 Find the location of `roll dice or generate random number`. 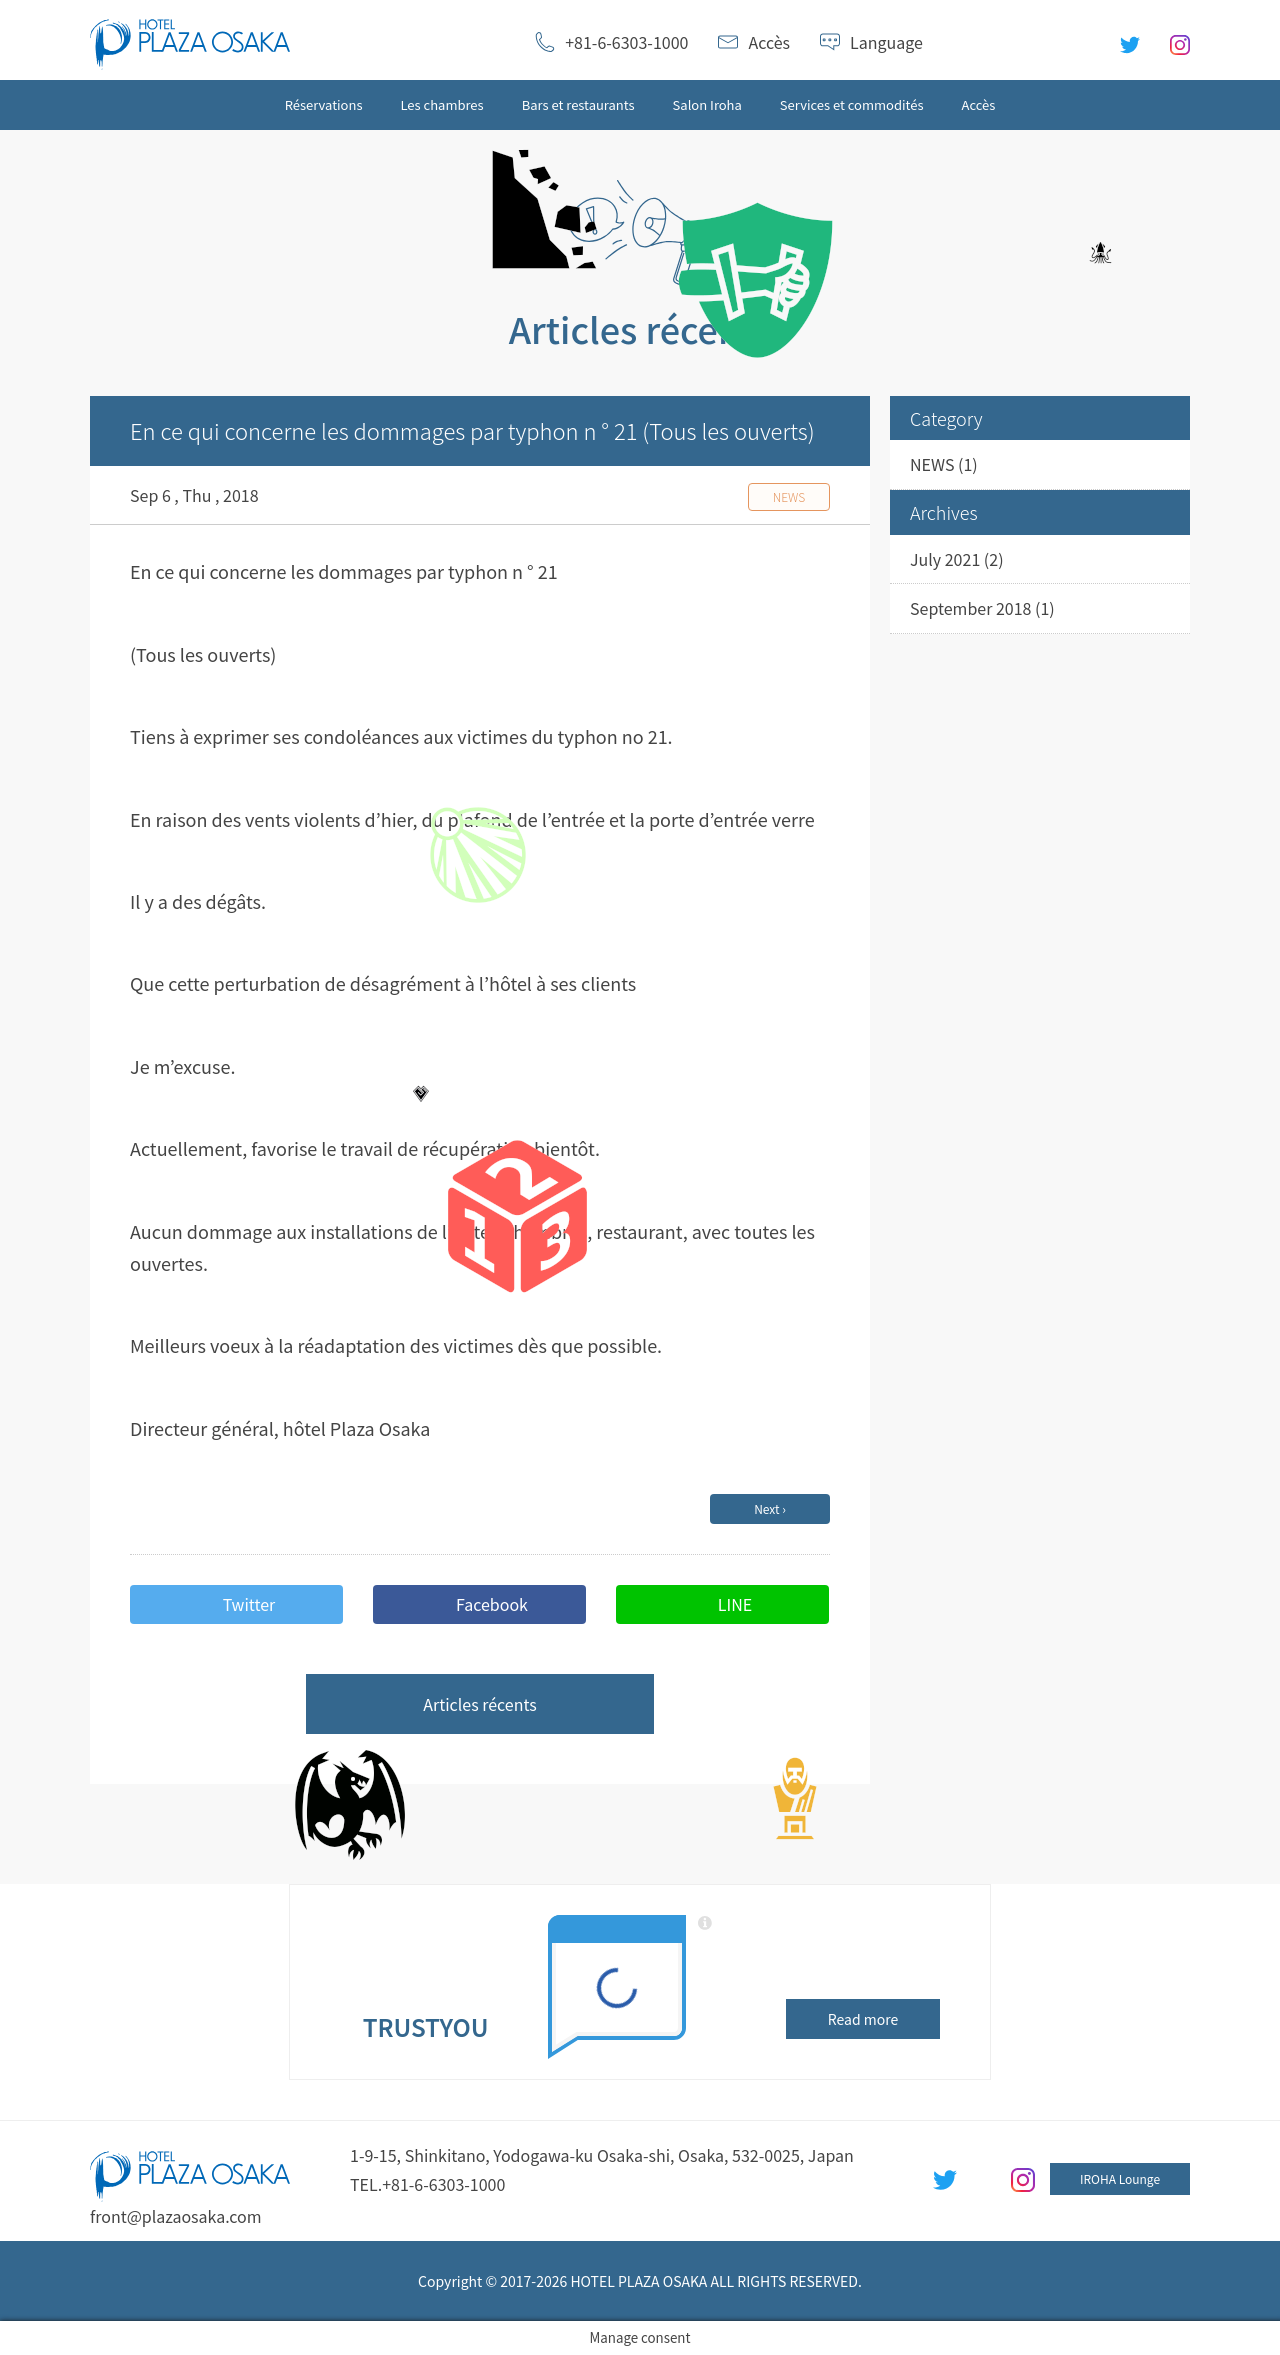

roll dice or generate random number is located at coordinates (517, 1217).